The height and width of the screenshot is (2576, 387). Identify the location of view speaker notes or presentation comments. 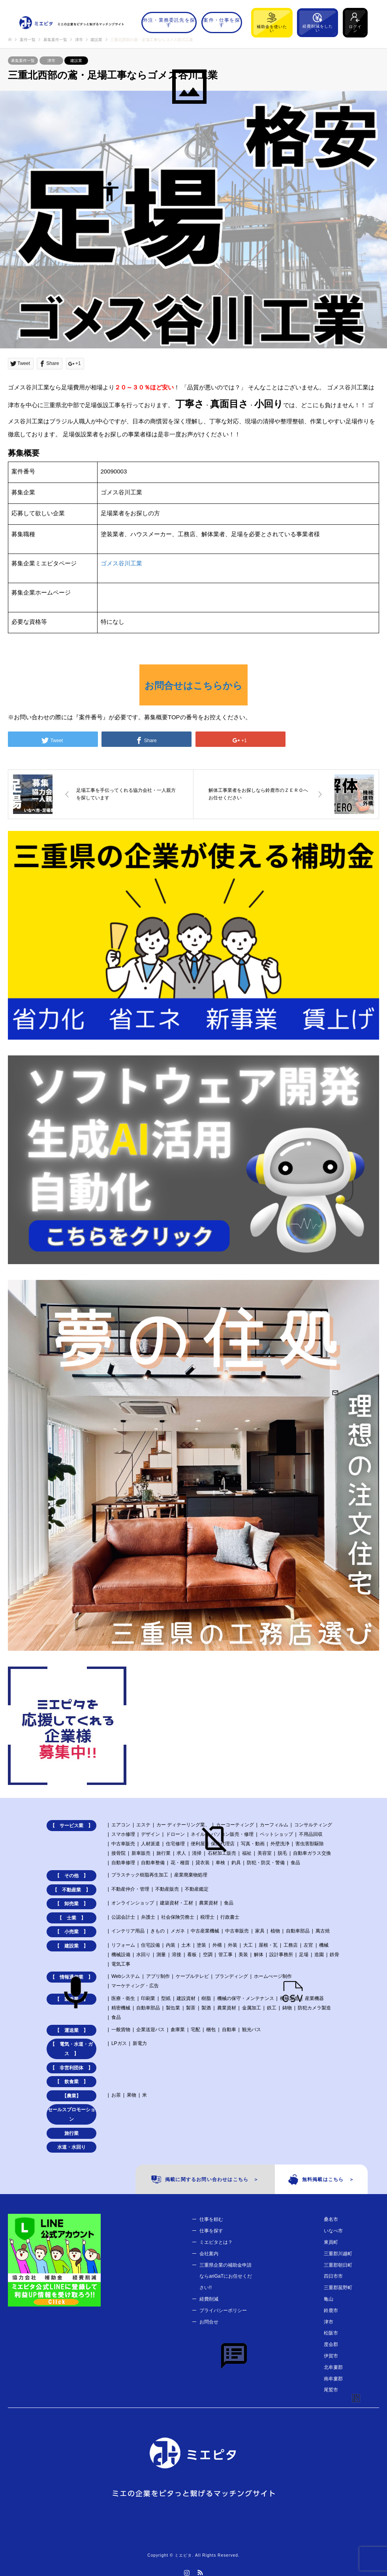
(234, 2356).